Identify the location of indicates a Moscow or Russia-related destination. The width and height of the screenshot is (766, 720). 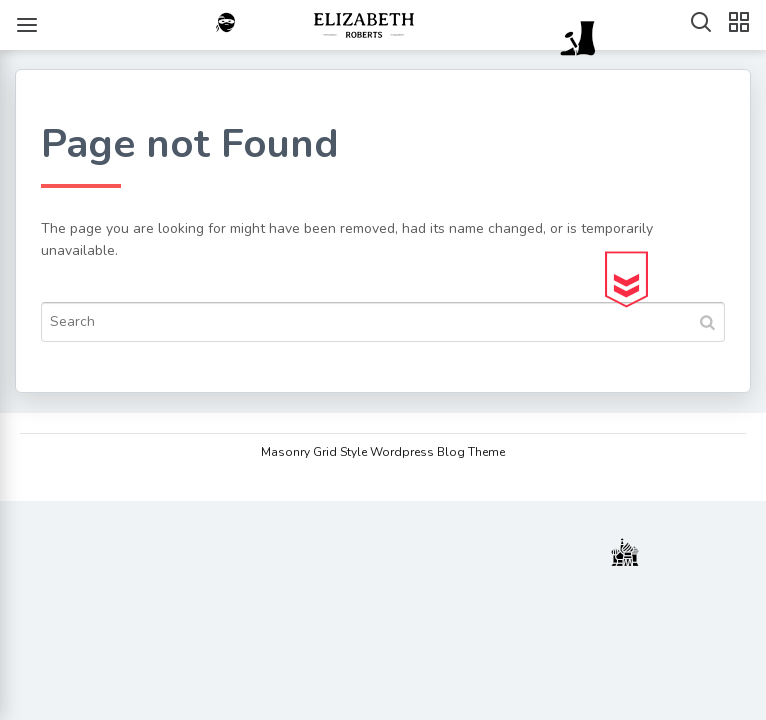
(625, 552).